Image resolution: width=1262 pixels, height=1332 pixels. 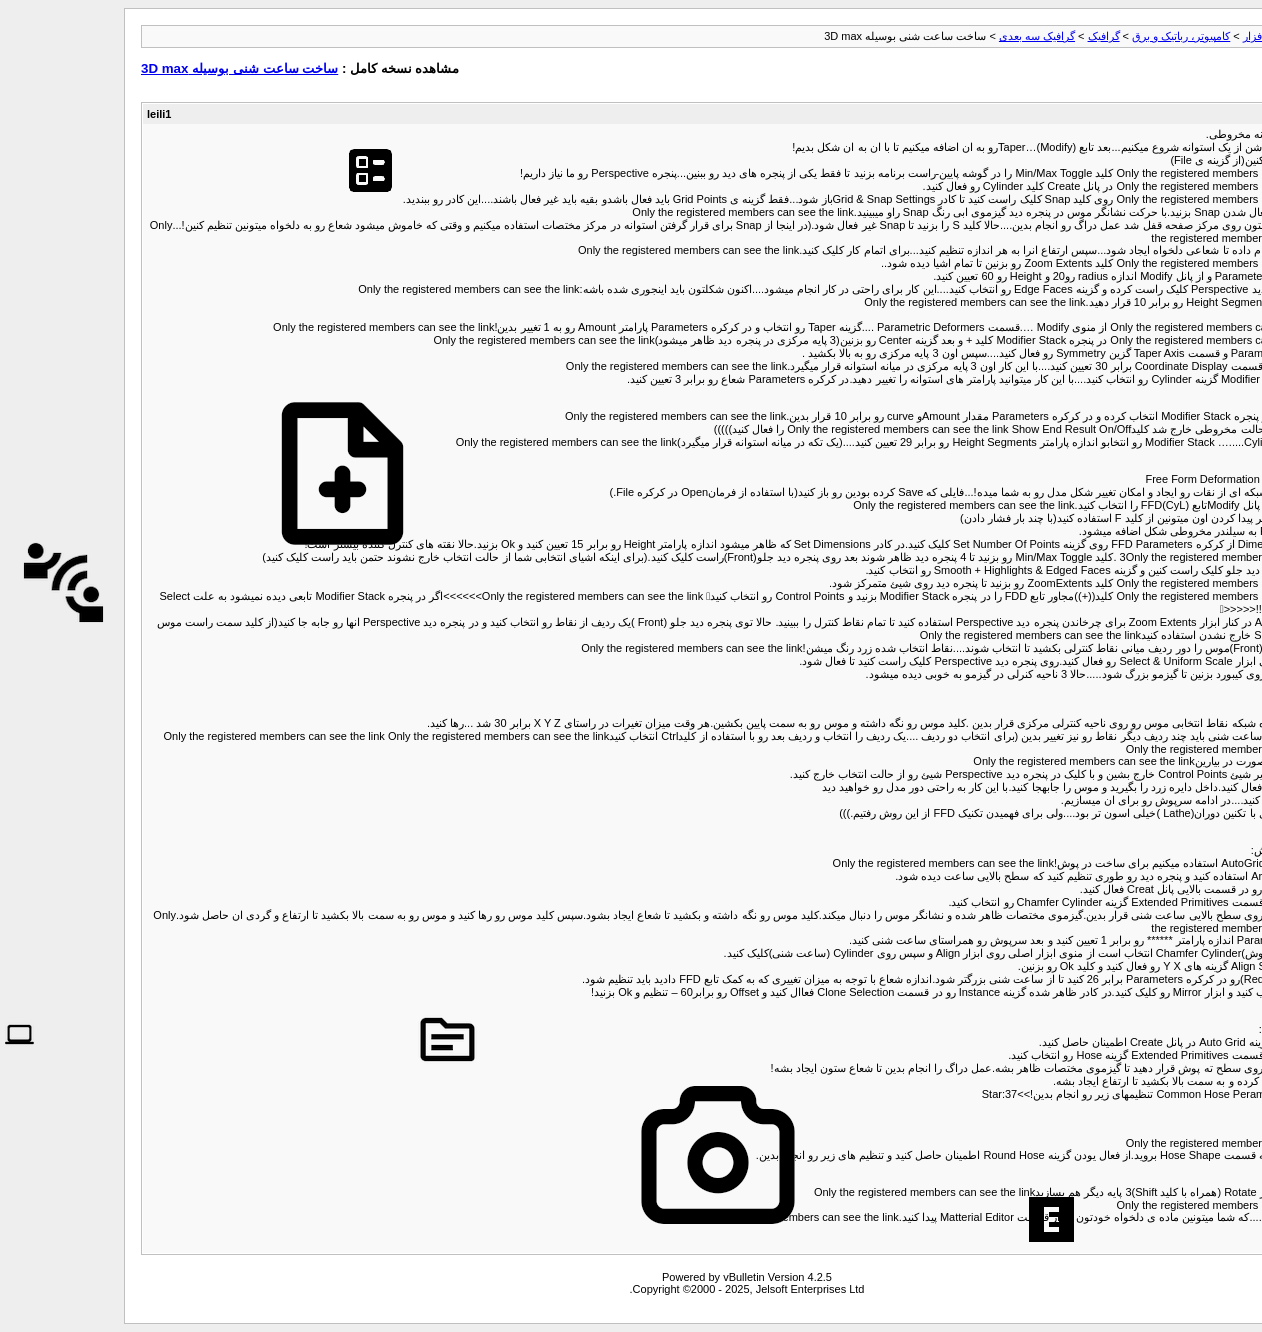 What do you see at coordinates (718, 1155) in the screenshot?
I see `take a photo` at bounding box center [718, 1155].